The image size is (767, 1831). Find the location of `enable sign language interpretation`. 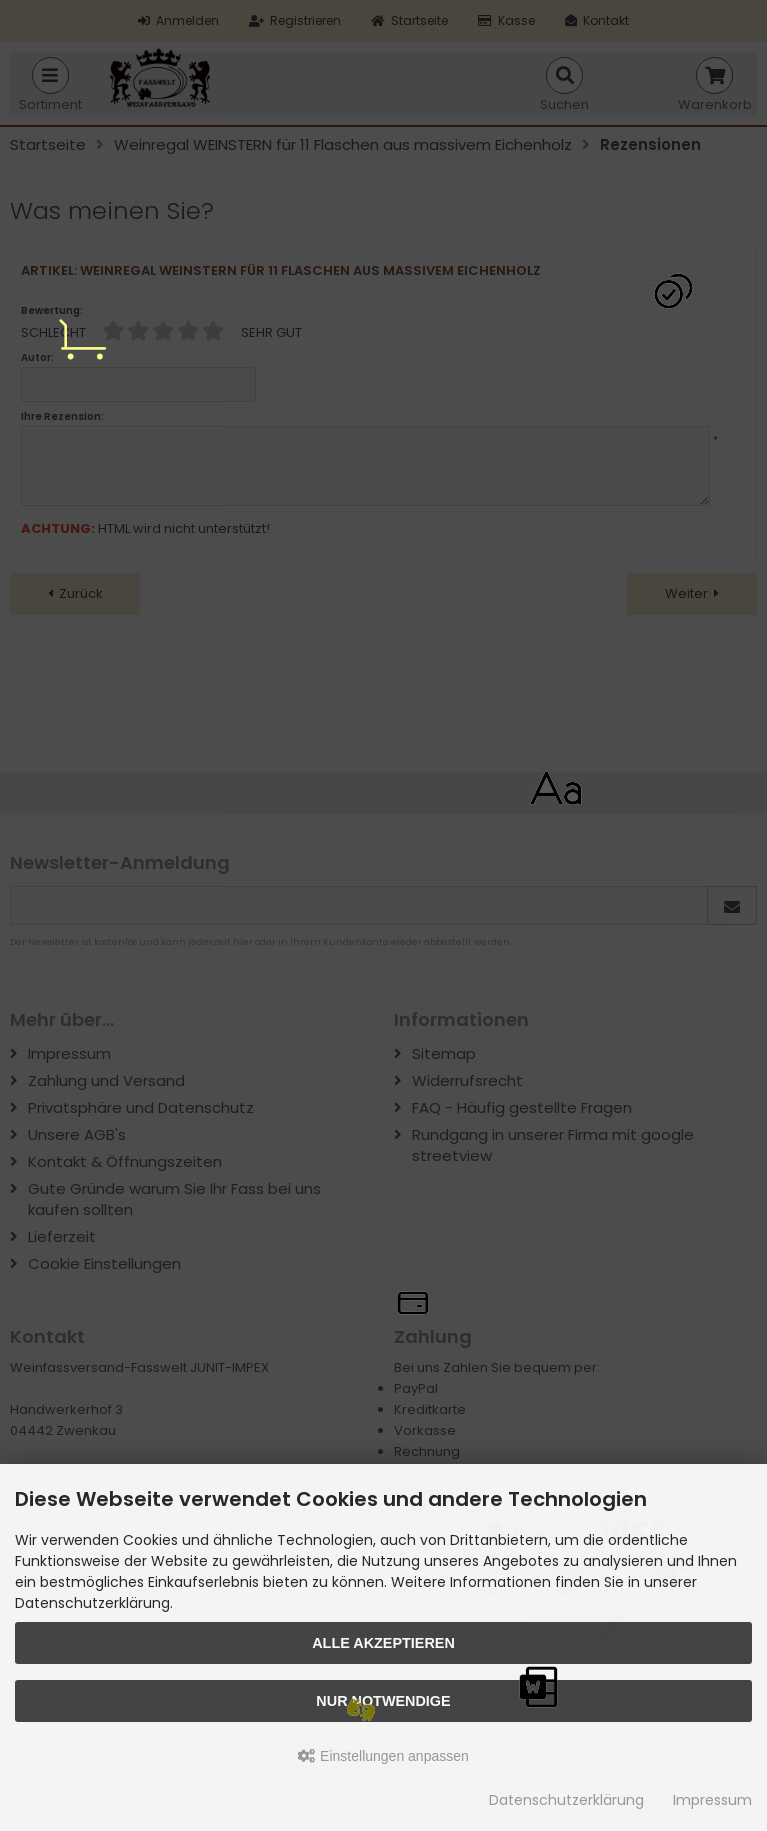

enable sign language interpretation is located at coordinates (361, 1710).